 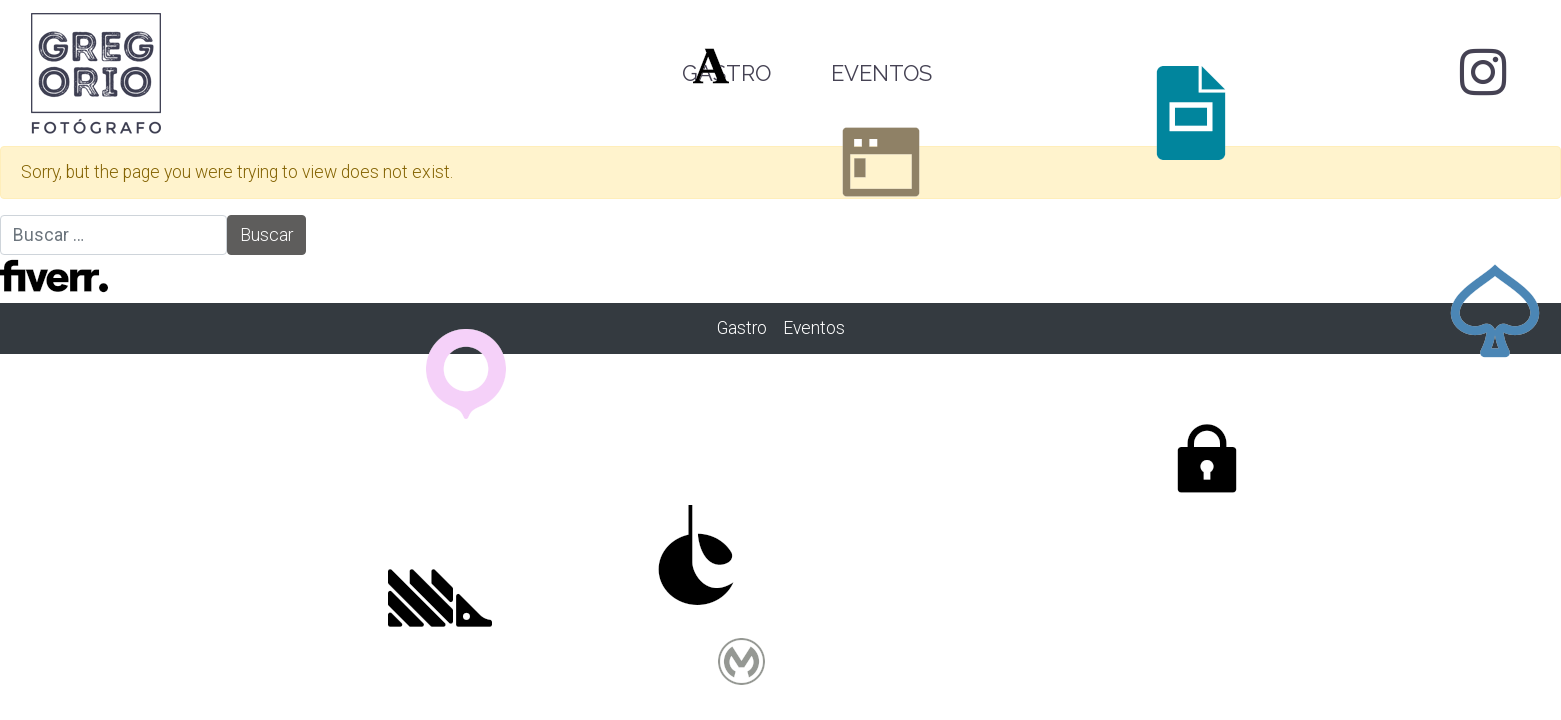 What do you see at coordinates (881, 162) in the screenshot?
I see `open terminal or command line interface` at bounding box center [881, 162].